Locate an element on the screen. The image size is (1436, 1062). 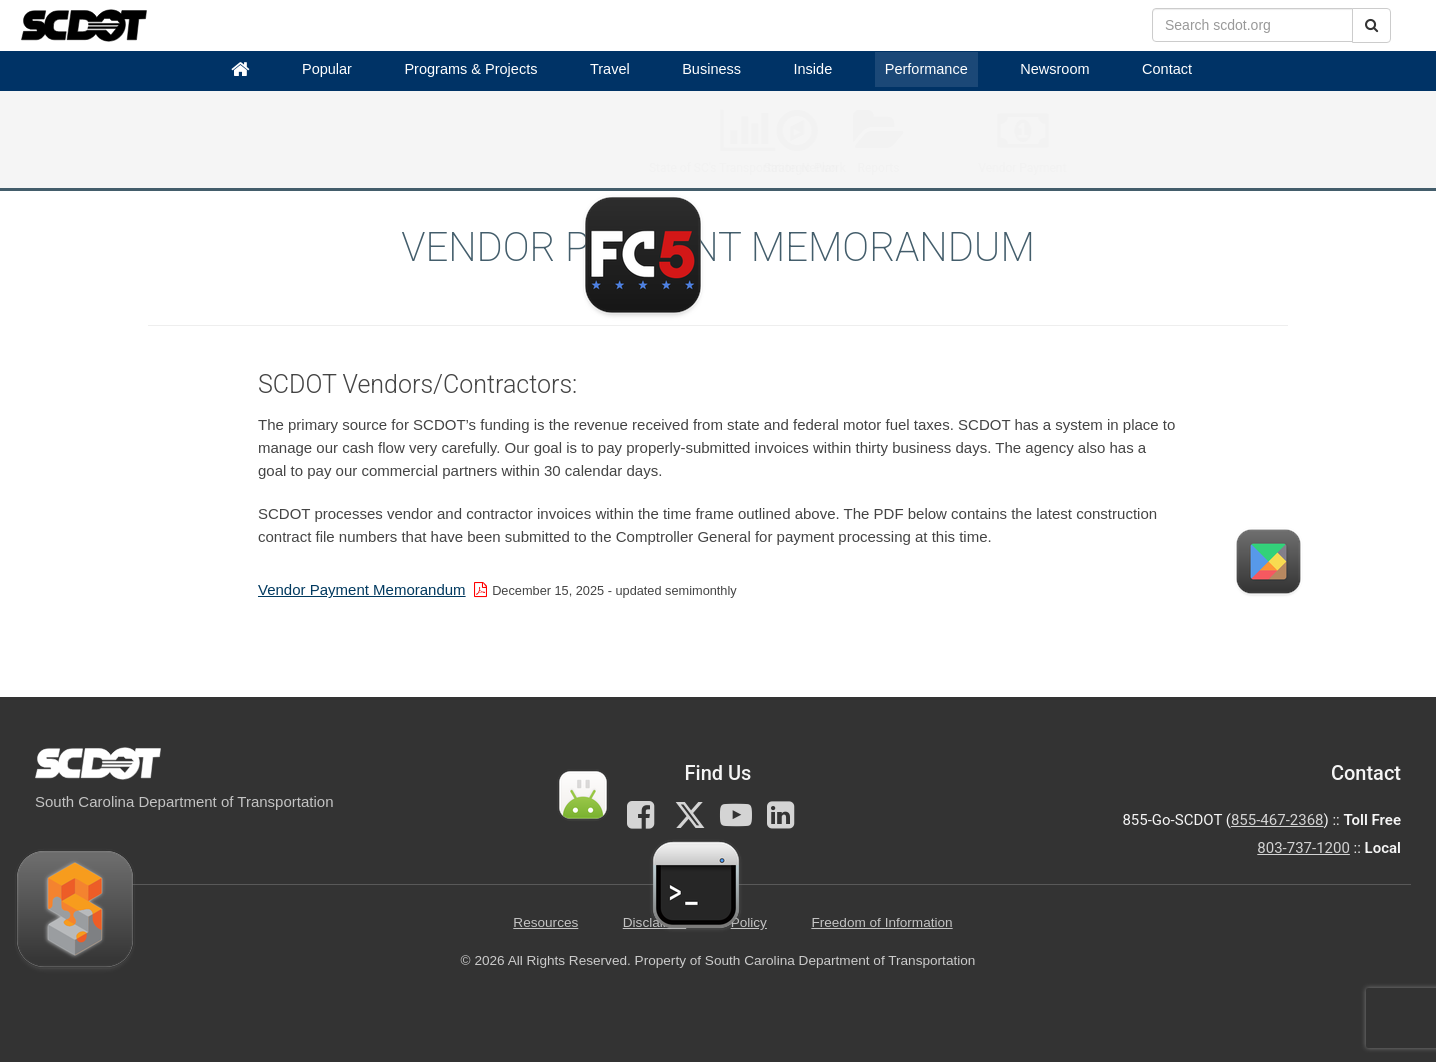
open yakuake drop-down terminal is located at coordinates (696, 885).